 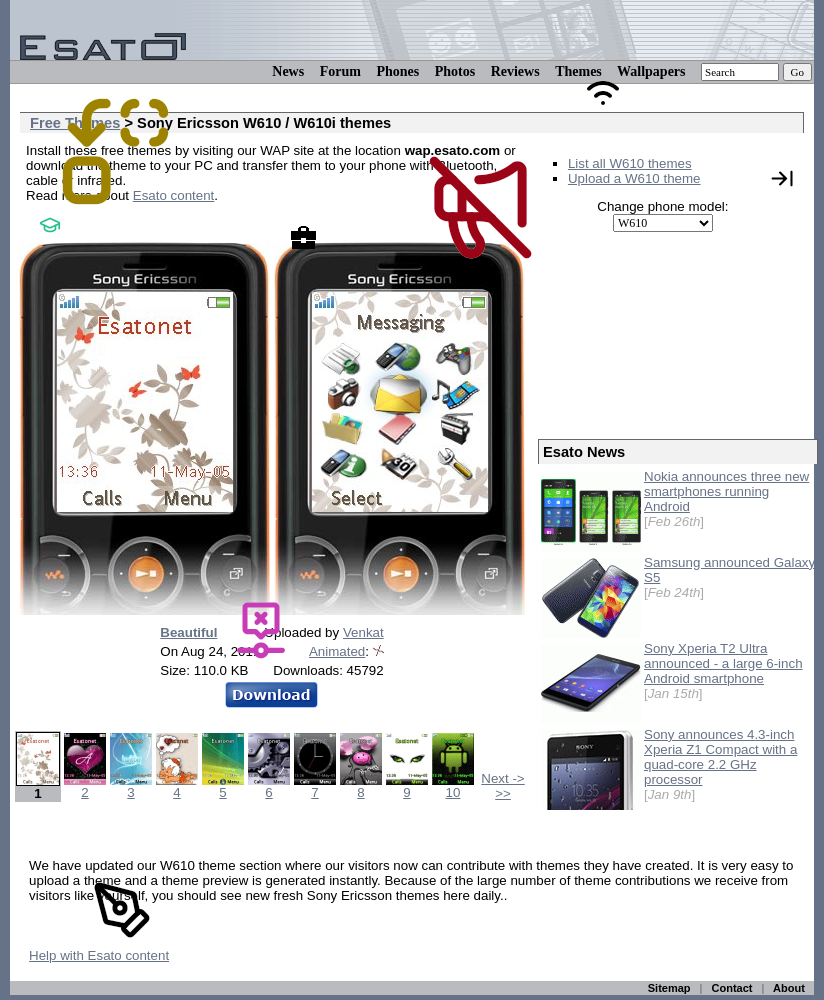 What do you see at coordinates (603, 87) in the screenshot?
I see `indicates strong wifi signal strength` at bounding box center [603, 87].